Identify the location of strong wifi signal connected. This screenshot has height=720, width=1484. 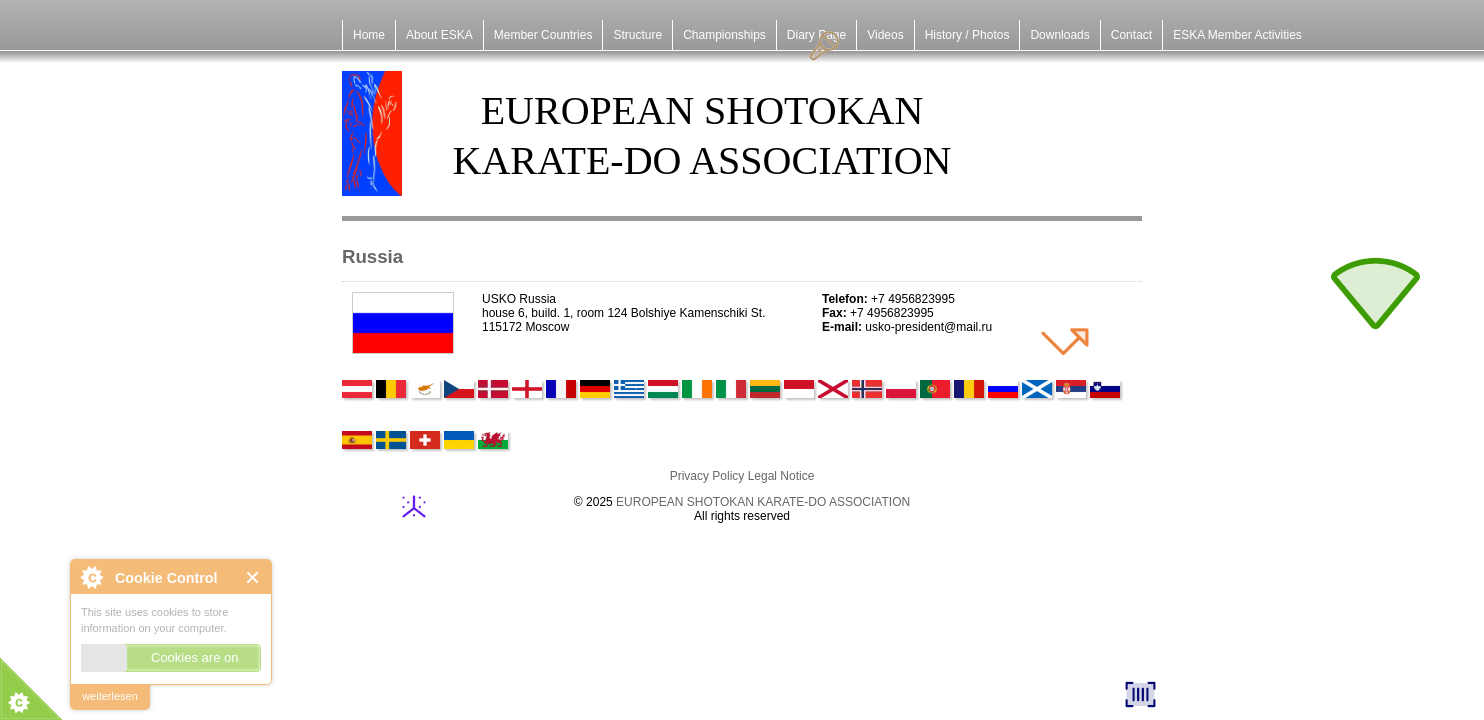
(1375, 293).